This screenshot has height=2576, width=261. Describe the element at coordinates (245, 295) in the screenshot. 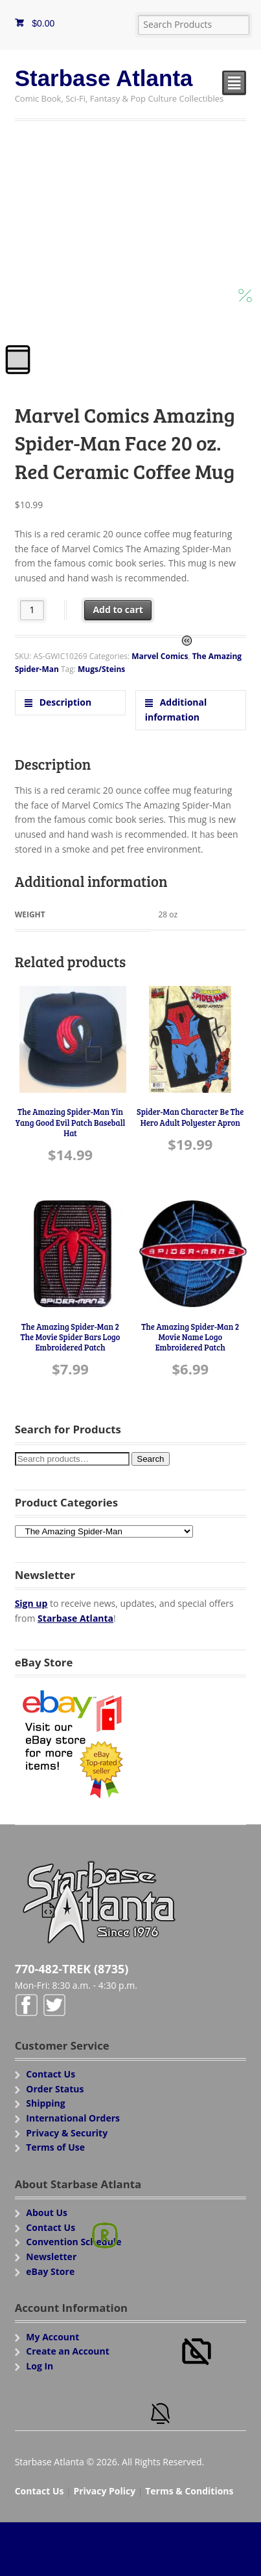

I see `view discount or promotional pricing` at that location.